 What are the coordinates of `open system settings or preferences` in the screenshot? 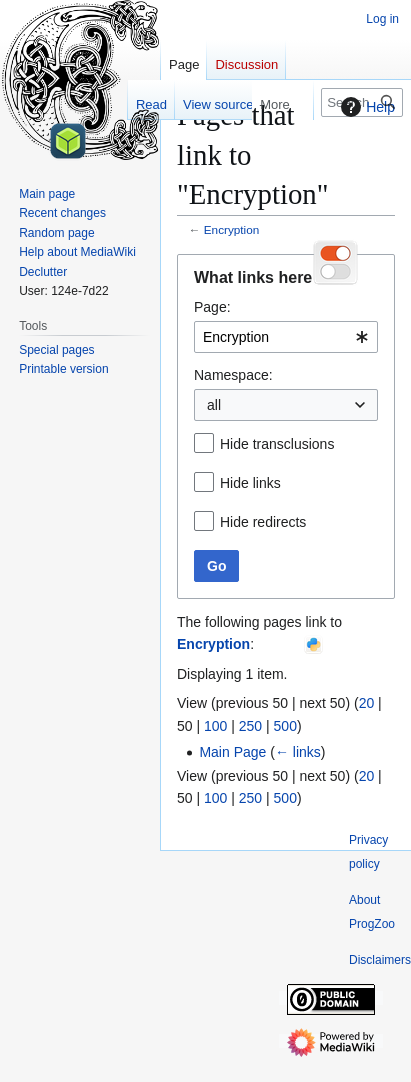 It's located at (335, 262).